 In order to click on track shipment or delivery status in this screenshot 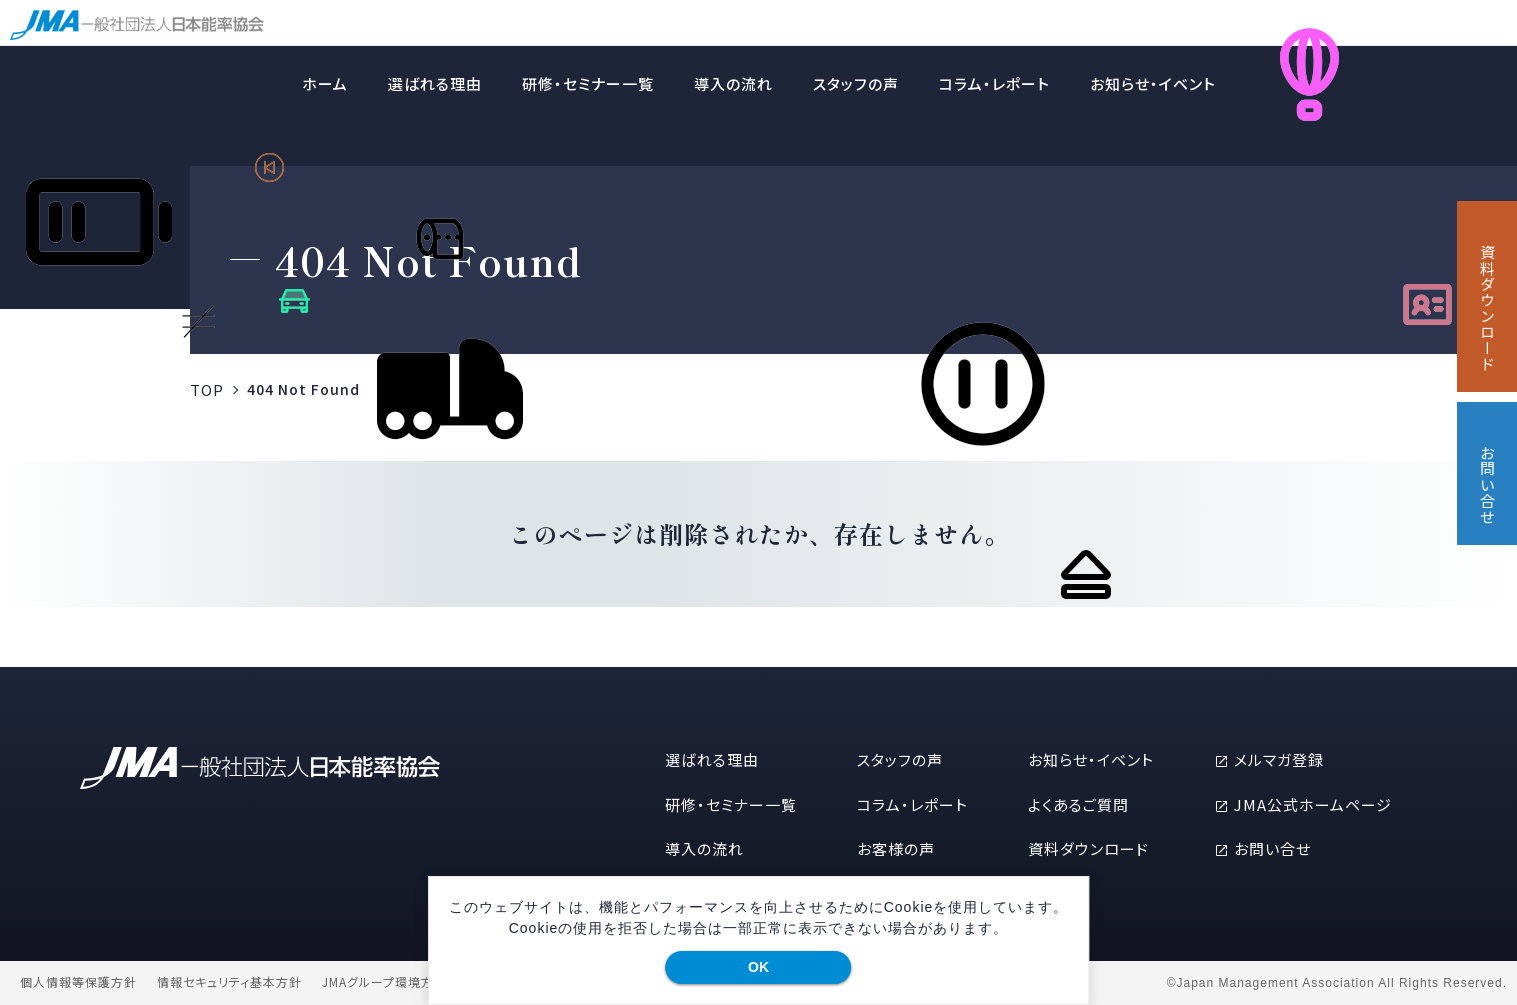, I will do `click(450, 389)`.